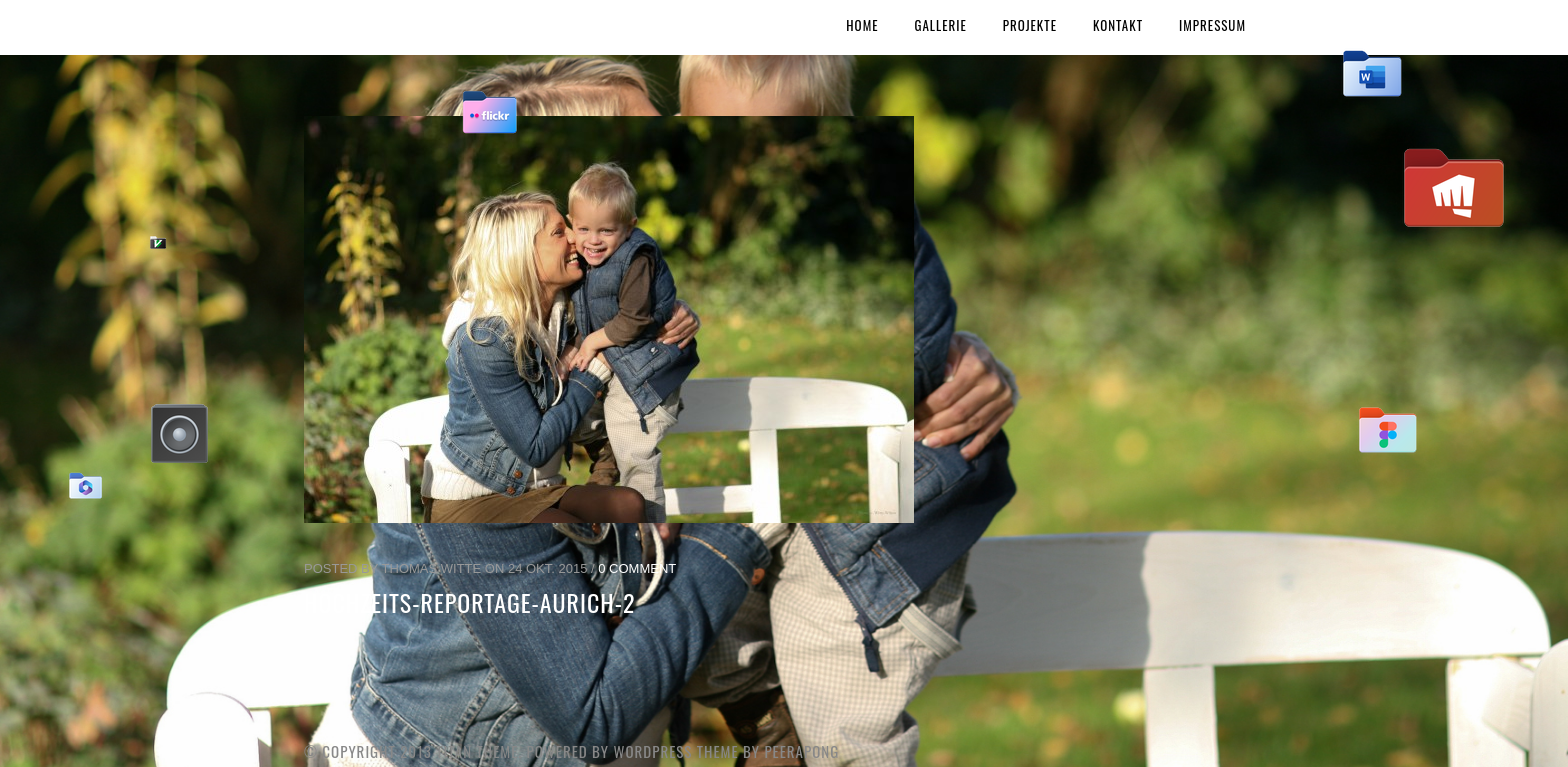 Image resolution: width=1568 pixels, height=767 pixels. Describe the element at coordinates (179, 433) in the screenshot. I see `access sound and audio settings` at that location.